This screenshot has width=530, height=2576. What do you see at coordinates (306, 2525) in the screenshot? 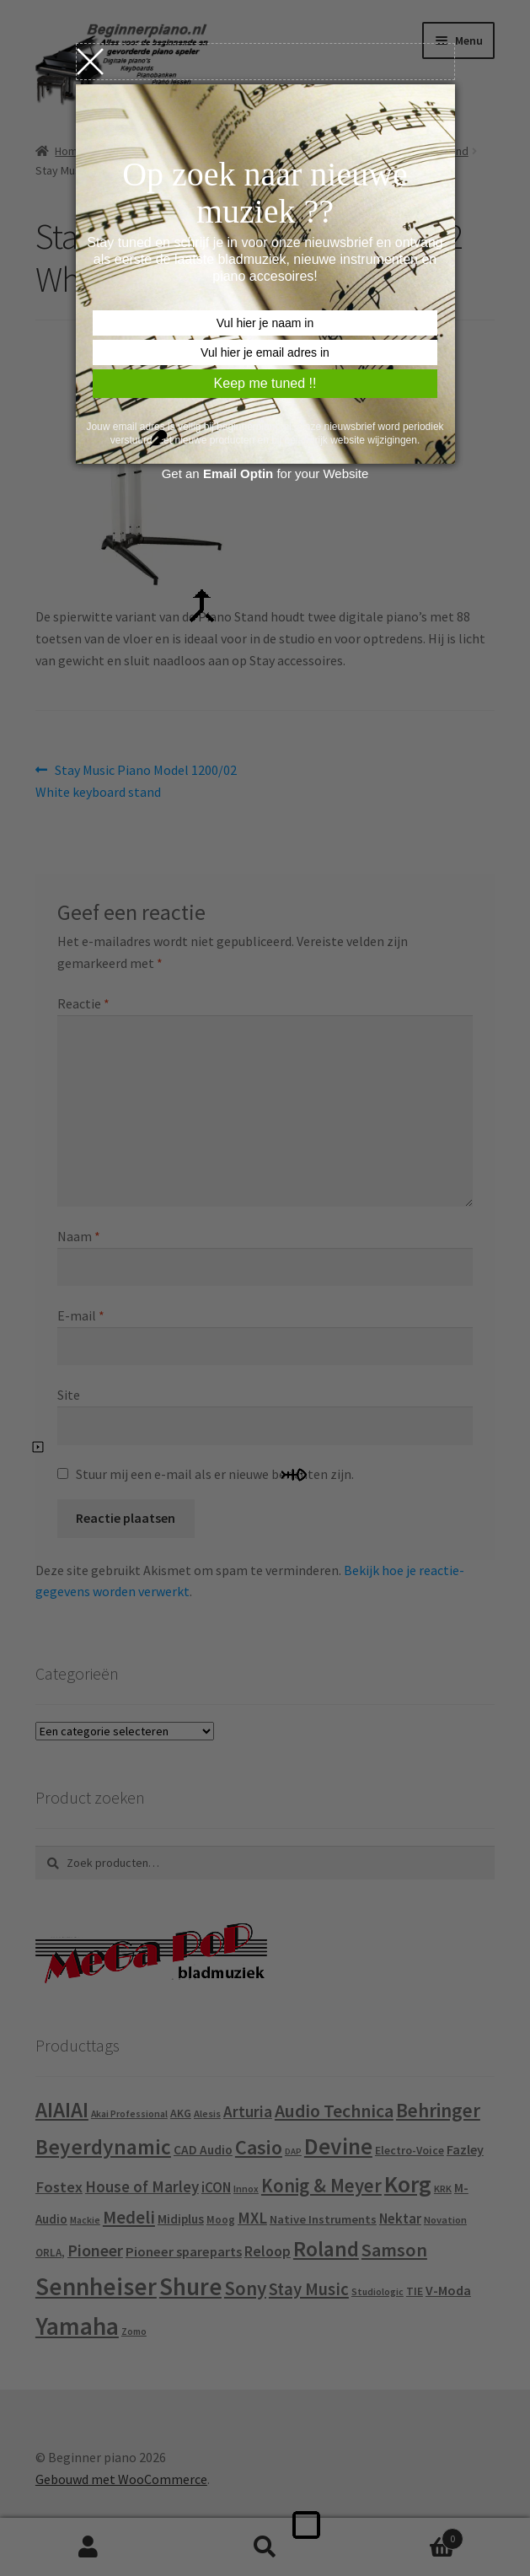
I see `select or crop a square area` at bounding box center [306, 2525].